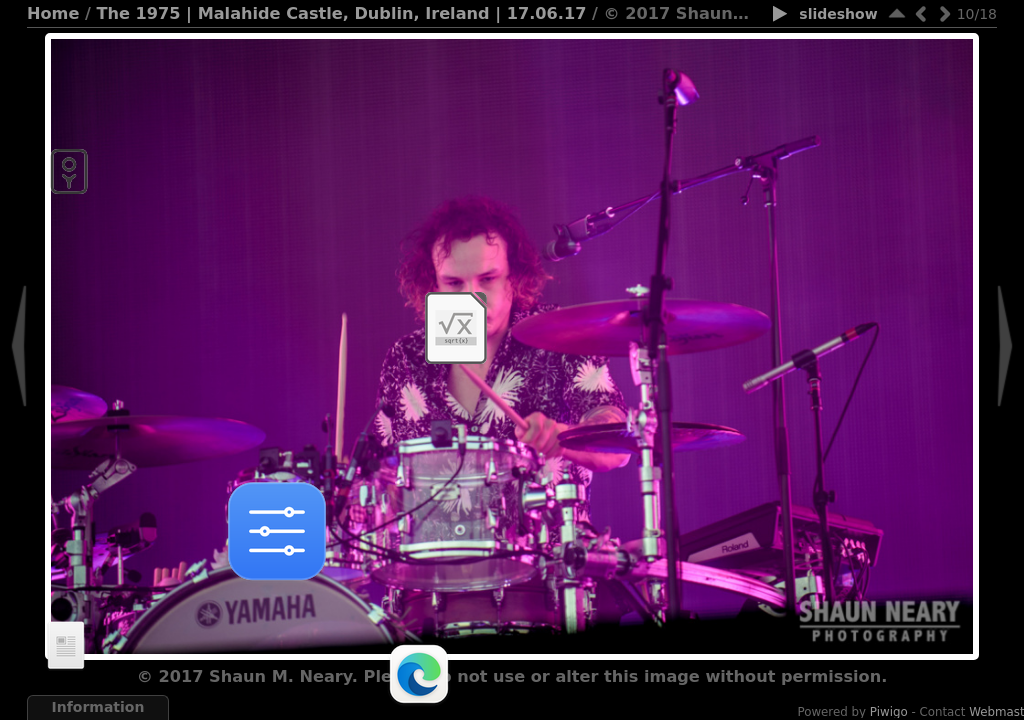  What do you see at coordinates (70, 171) in the screenshot?
I see `access Time Machine backups` at bounding box center [70, 171].